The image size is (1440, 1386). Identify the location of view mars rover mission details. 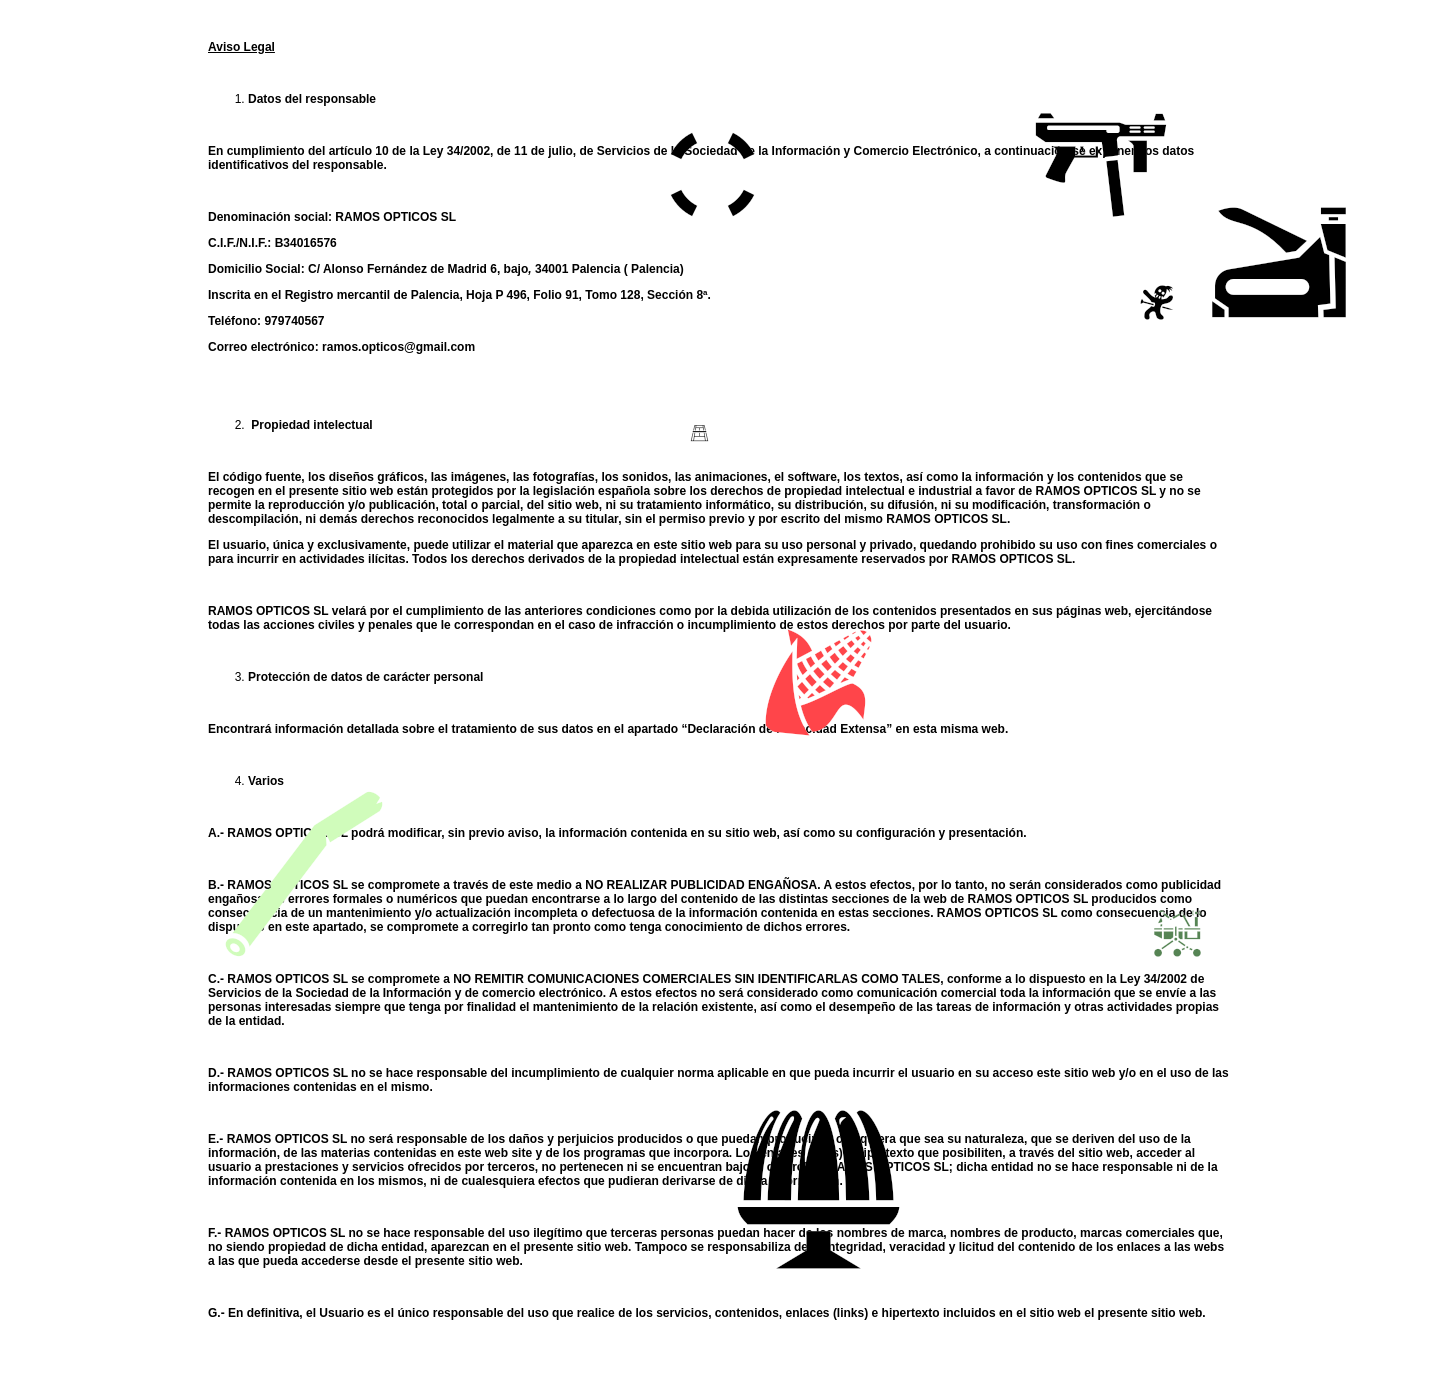
(1177, 933).